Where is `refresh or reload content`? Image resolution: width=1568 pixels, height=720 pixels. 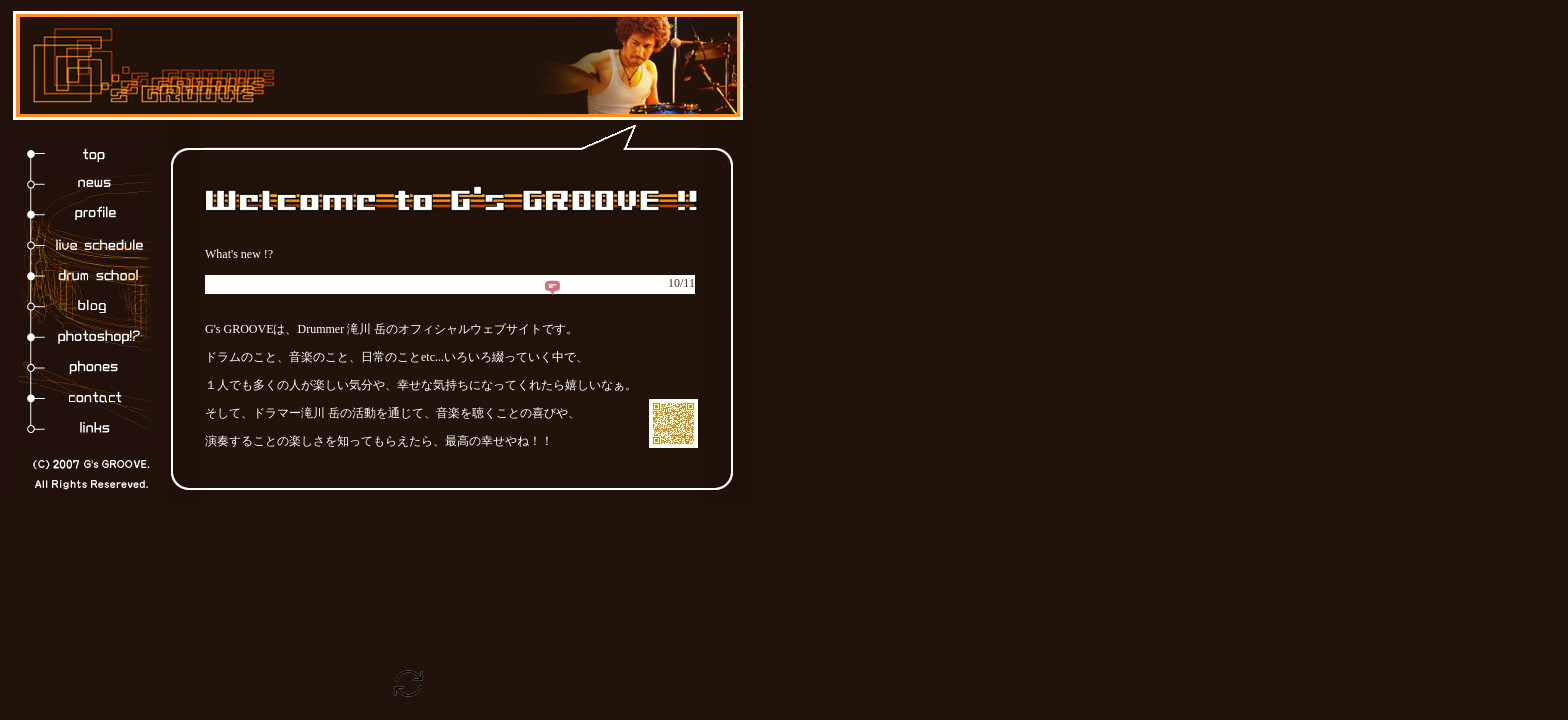 refresh or reload content is located at coordinates (408, 683).